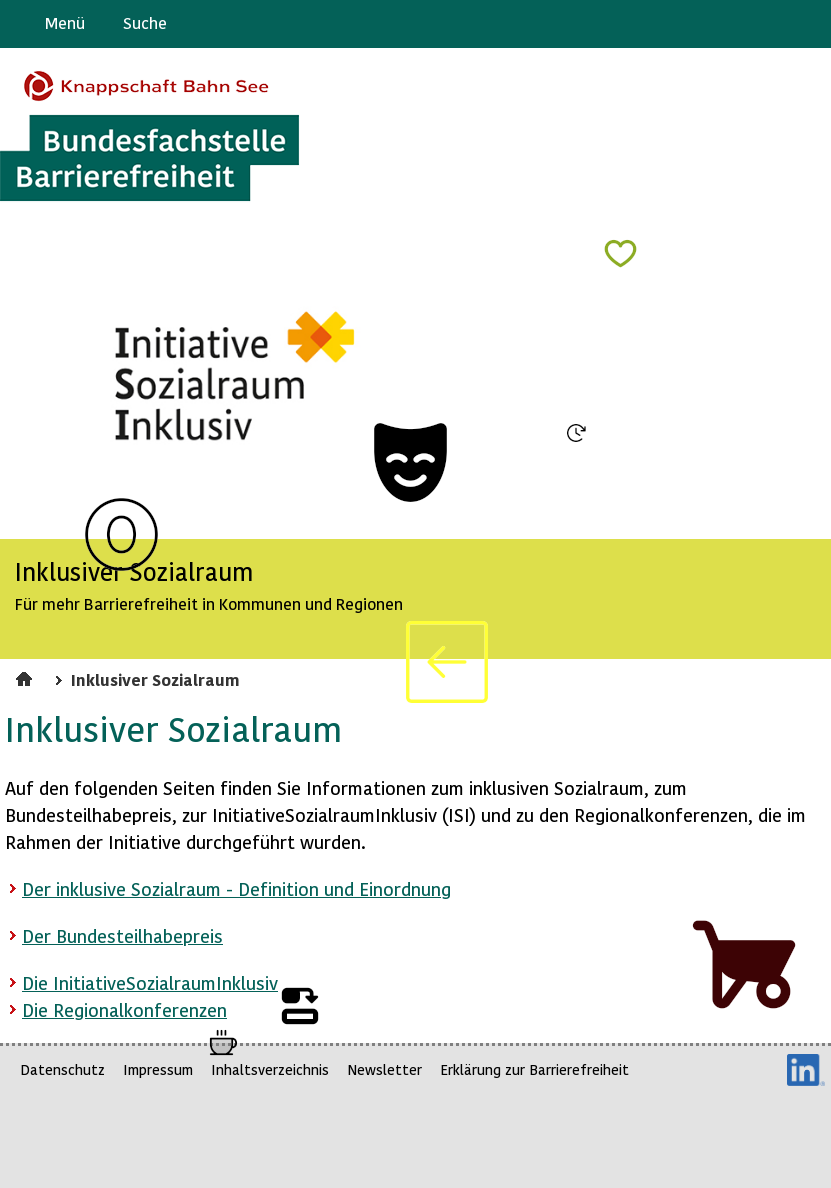 Image resolution: width=831 pixels, height=1188 pixels. What do you see at coordinates (447, 662) in the screenshot?
I see `go back to previous screen` at bounding box center [447, 662].